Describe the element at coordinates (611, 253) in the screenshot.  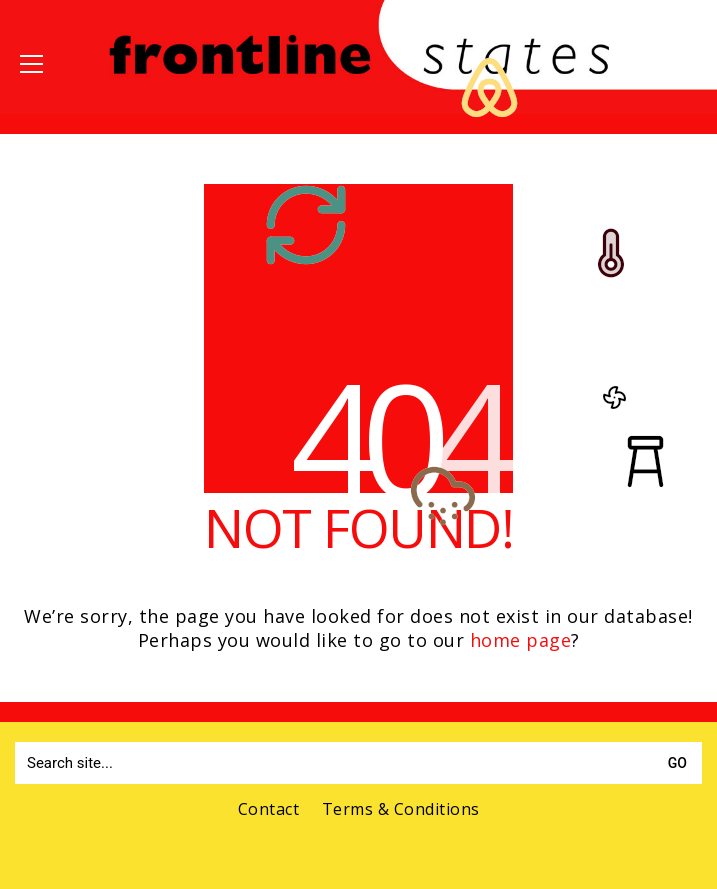
I see `view current temperature` at that location.